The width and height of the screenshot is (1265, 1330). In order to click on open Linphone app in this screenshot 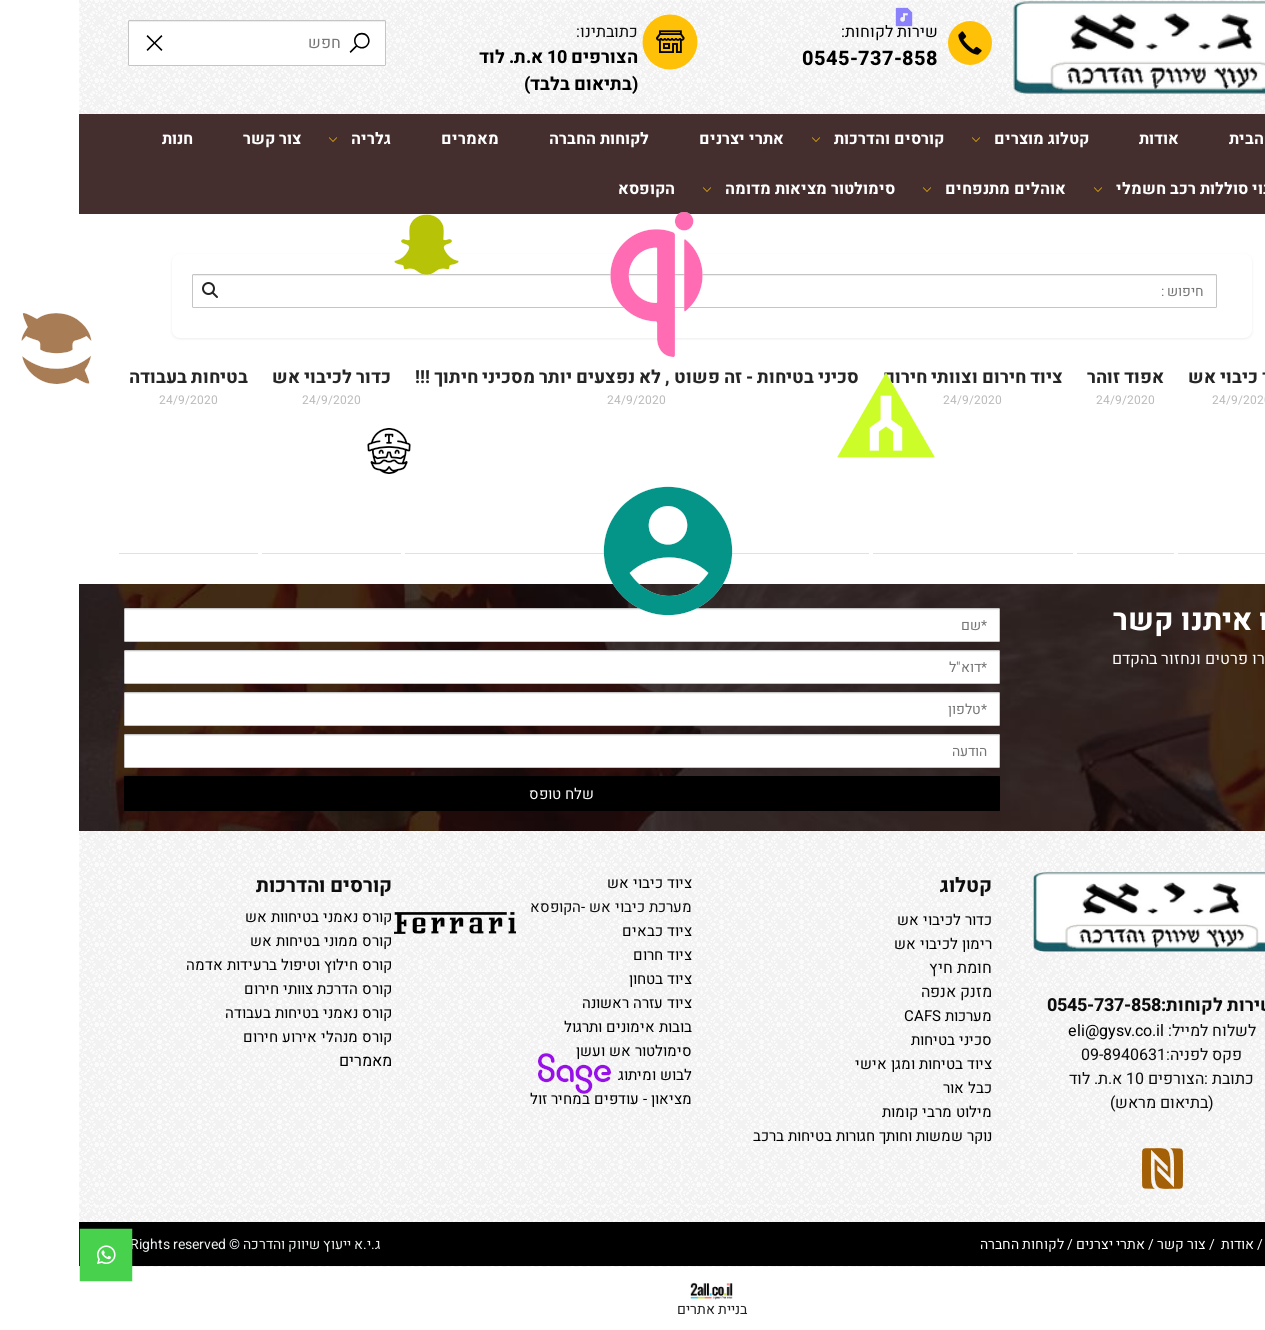, I will do `click(56, 348)`.